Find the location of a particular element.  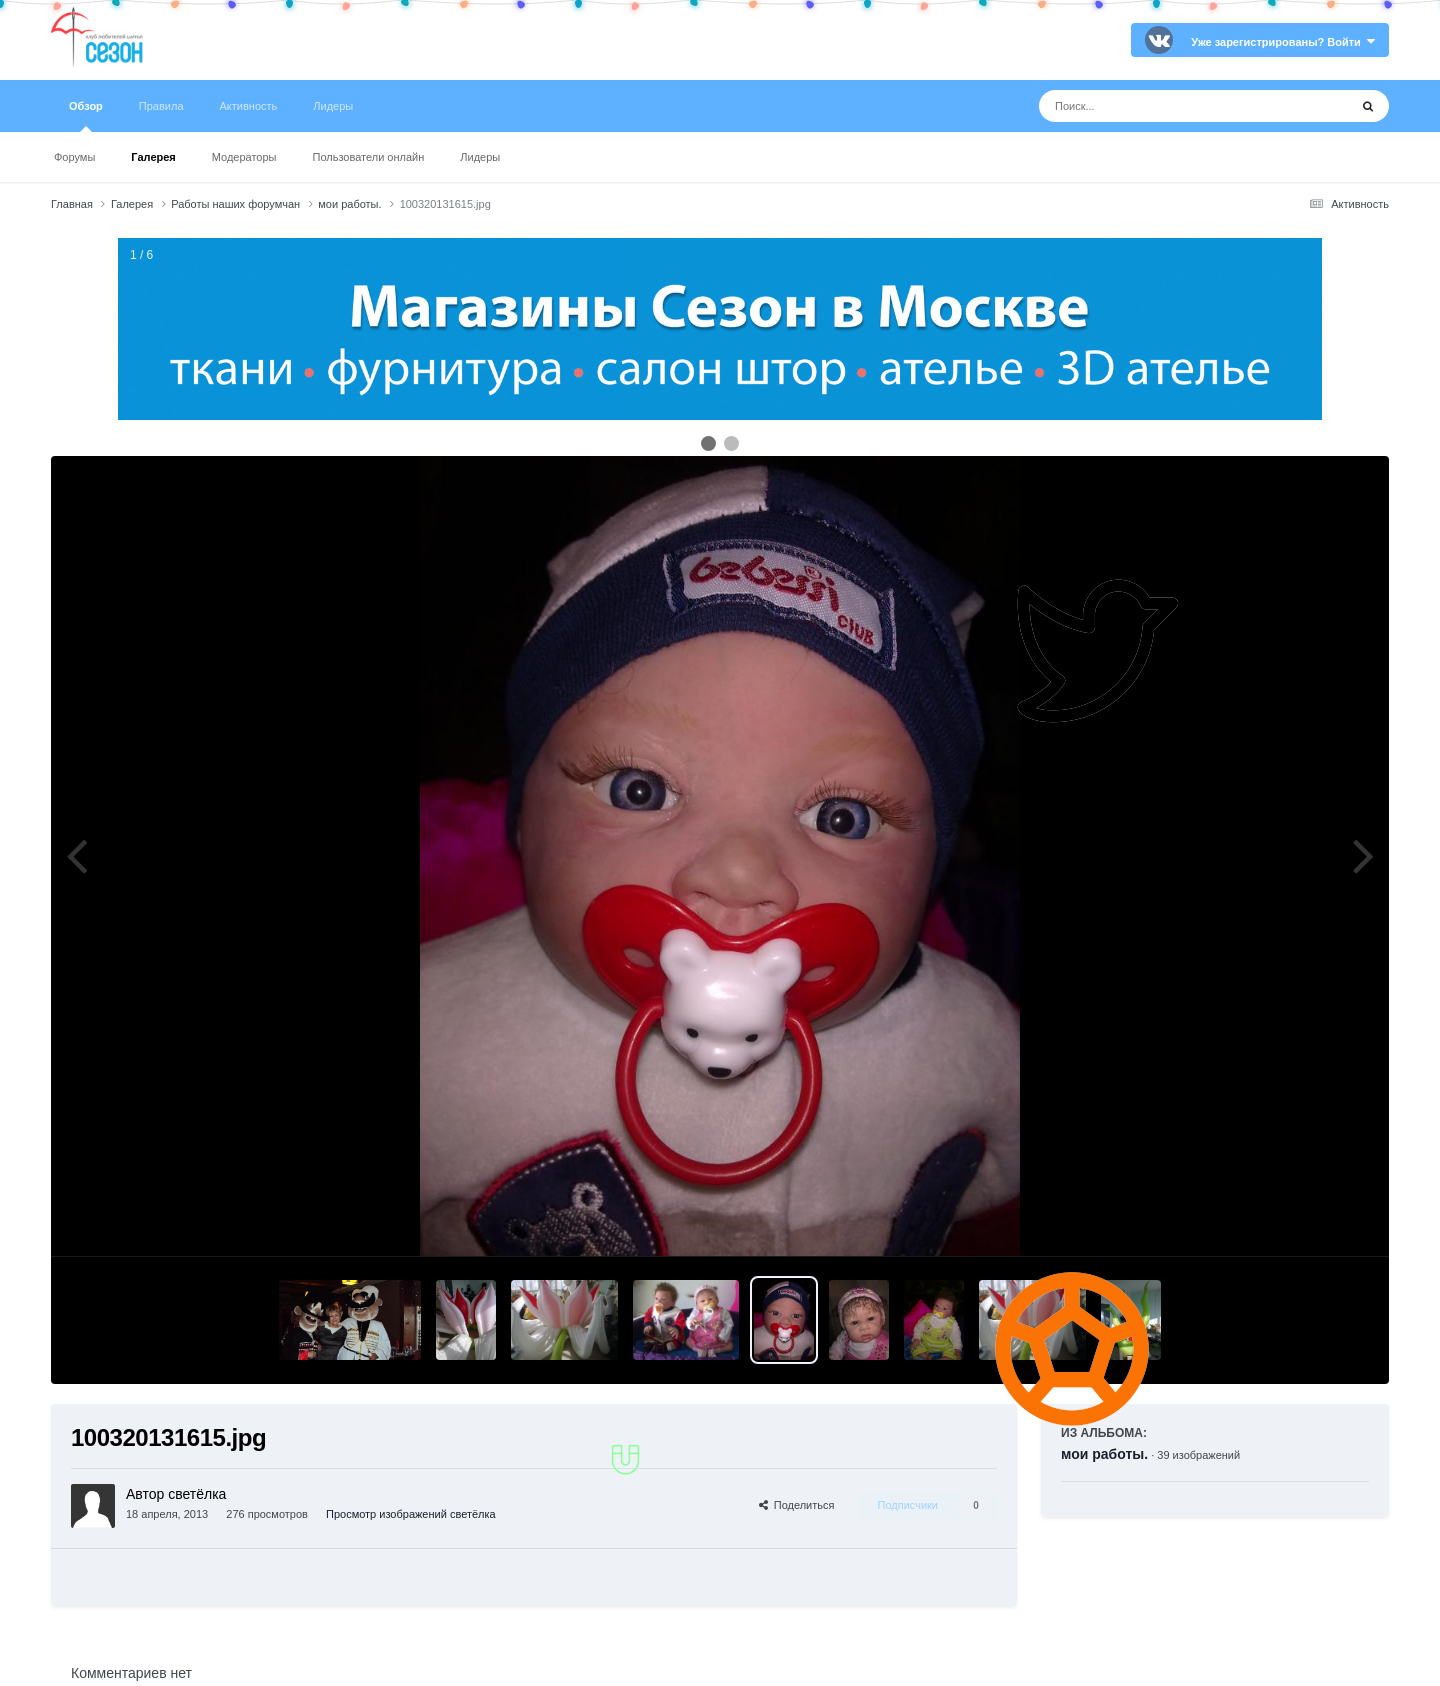

activate magnetic snap or alignment tool is located at coordinates (625, 1458).